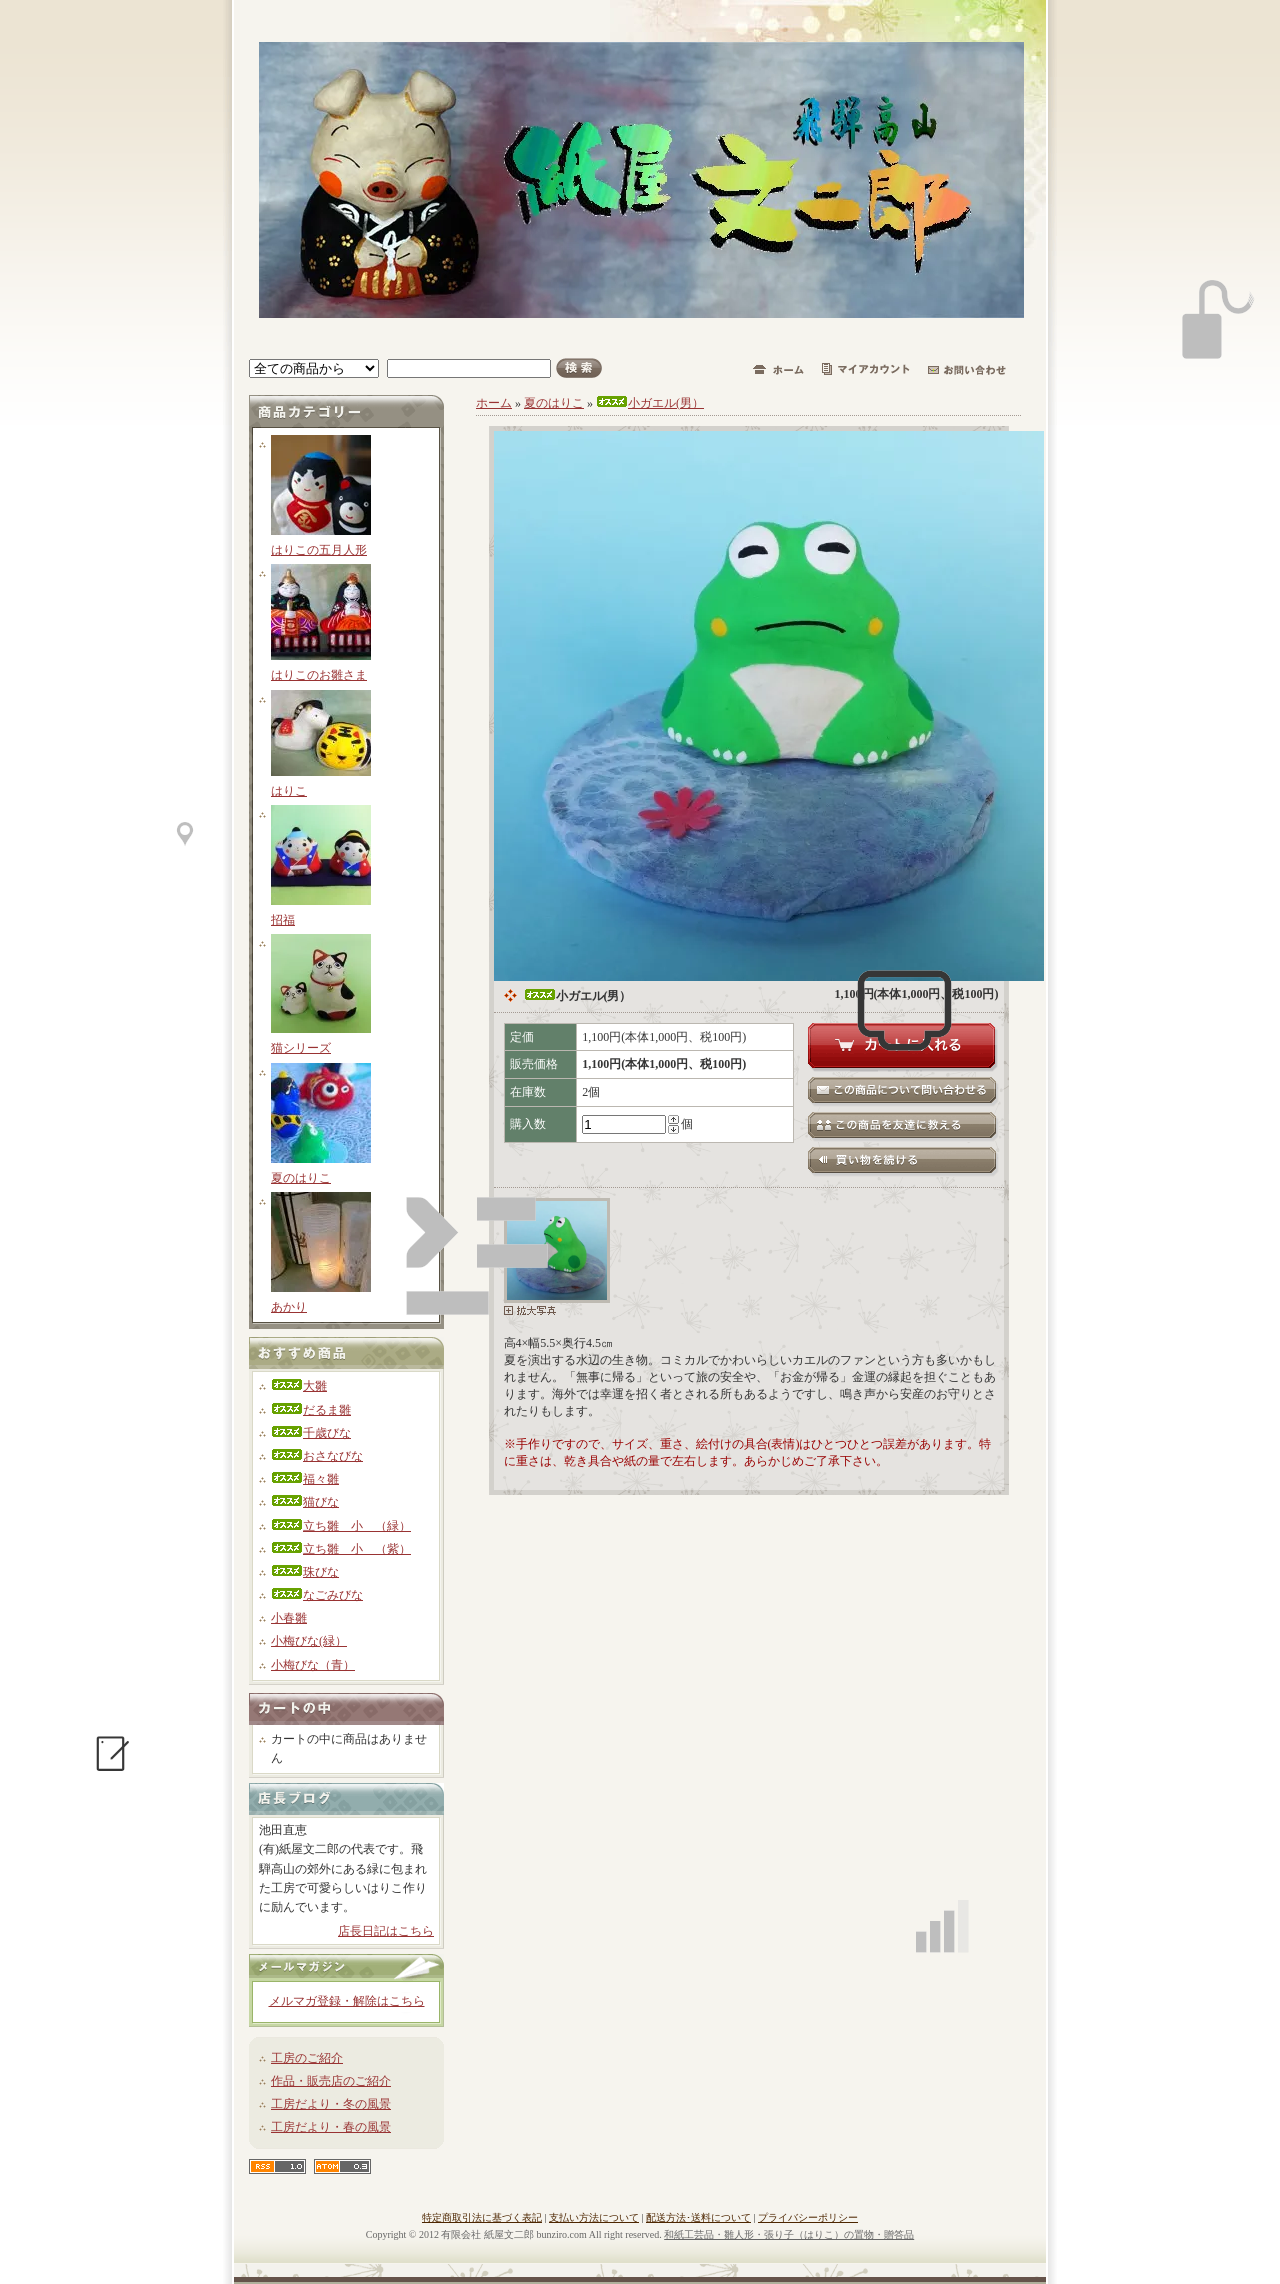  What do you see at coordinates (110, 1752) in the screenshot?
I see `indicates a connected PDA or tablet device` at bounding box center [110, 1752].